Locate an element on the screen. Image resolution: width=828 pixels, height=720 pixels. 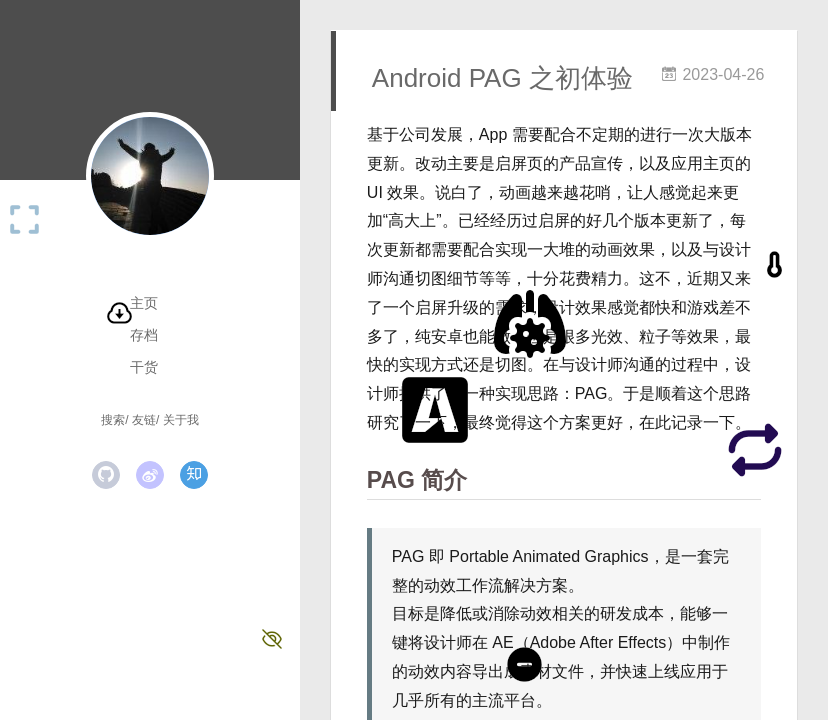
remove an item from a list is located at coordinates (524, 664).